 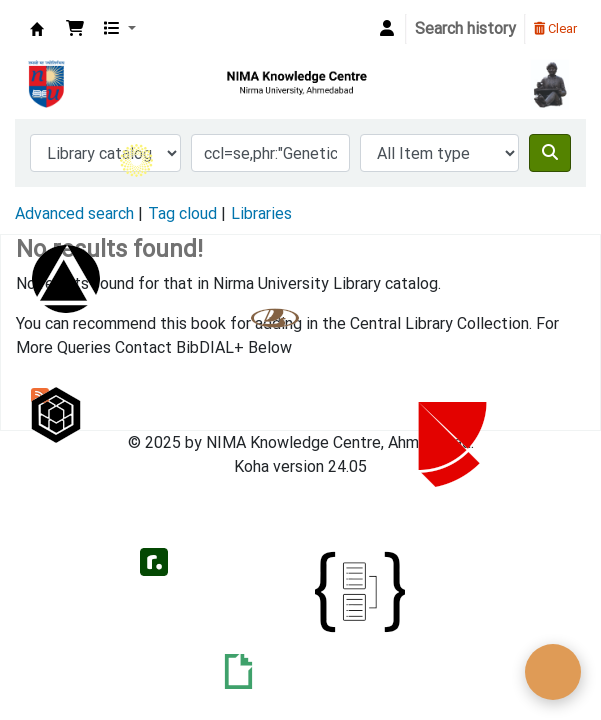 I want to click on interact.js library logo, so click(x=66, y=279).